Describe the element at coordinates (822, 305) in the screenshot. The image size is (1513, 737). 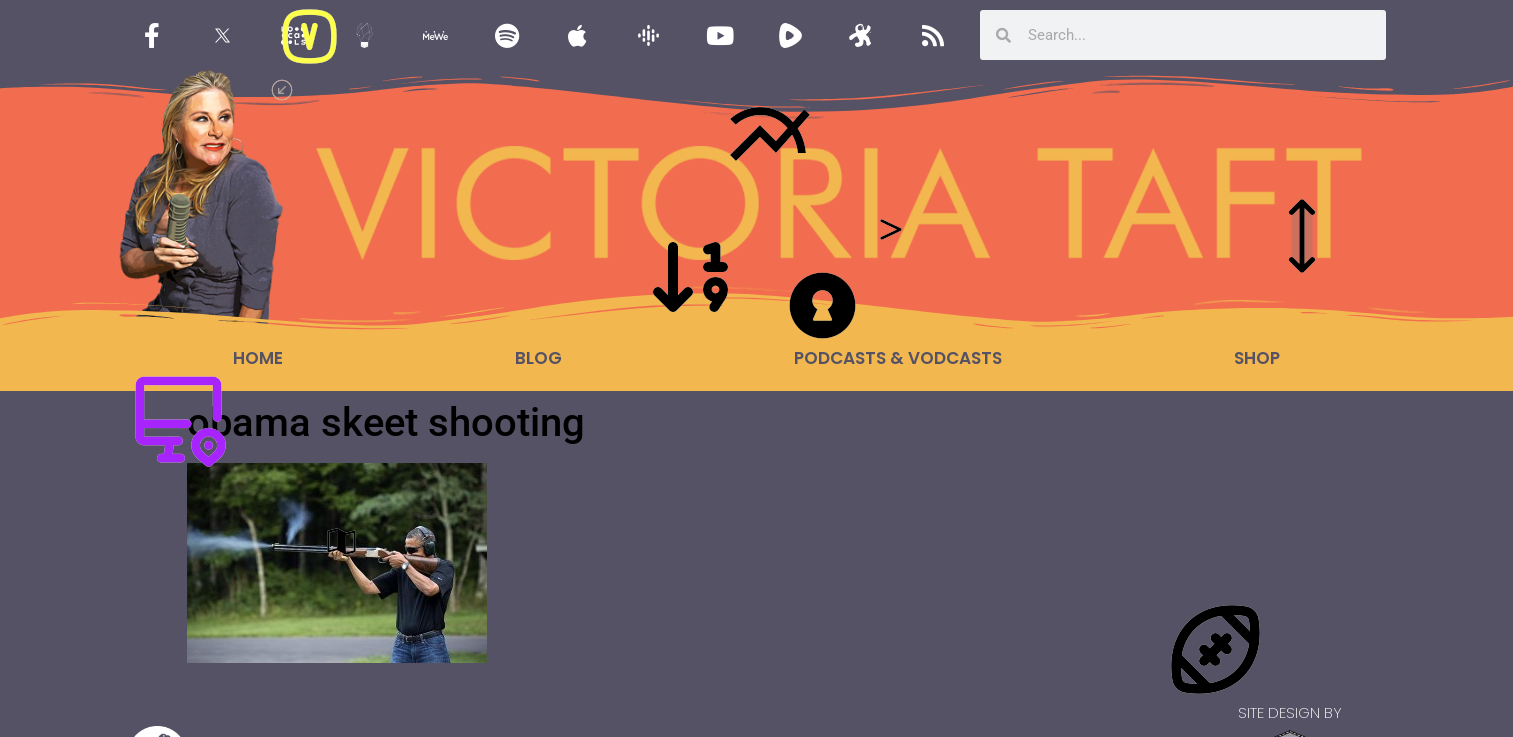
I see `access security or privacy settings` at that location.